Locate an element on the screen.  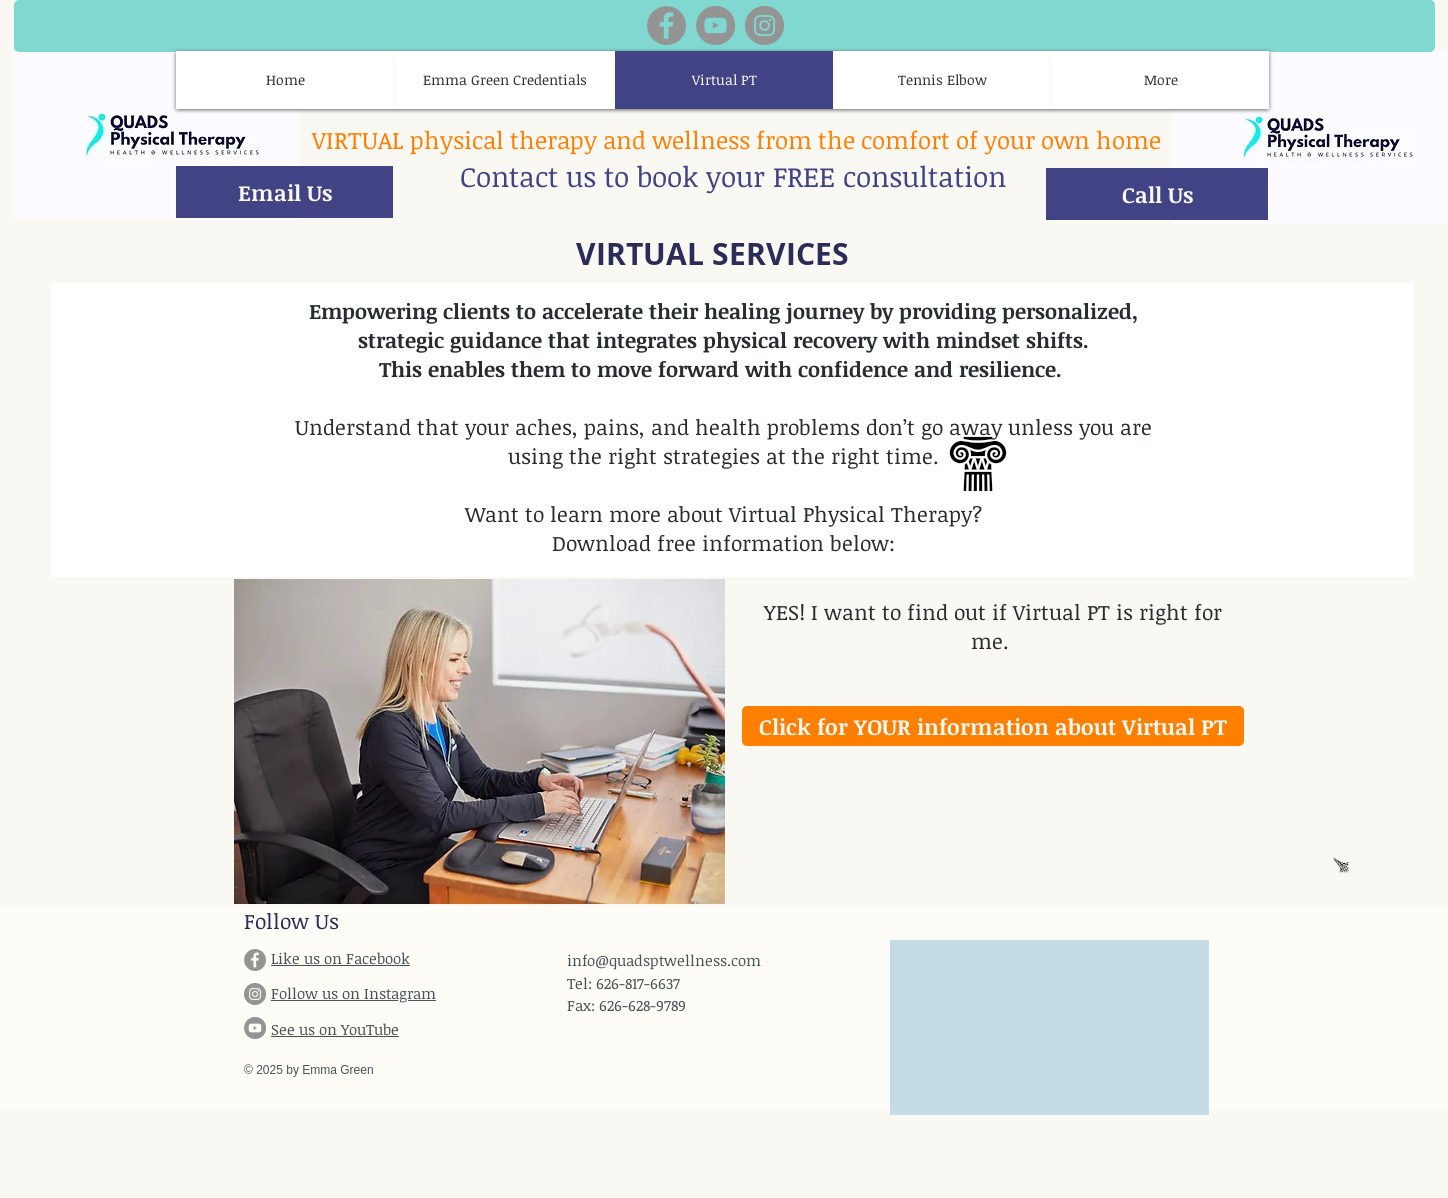
view classical architecture or history content is located at coordinates (978, 463).